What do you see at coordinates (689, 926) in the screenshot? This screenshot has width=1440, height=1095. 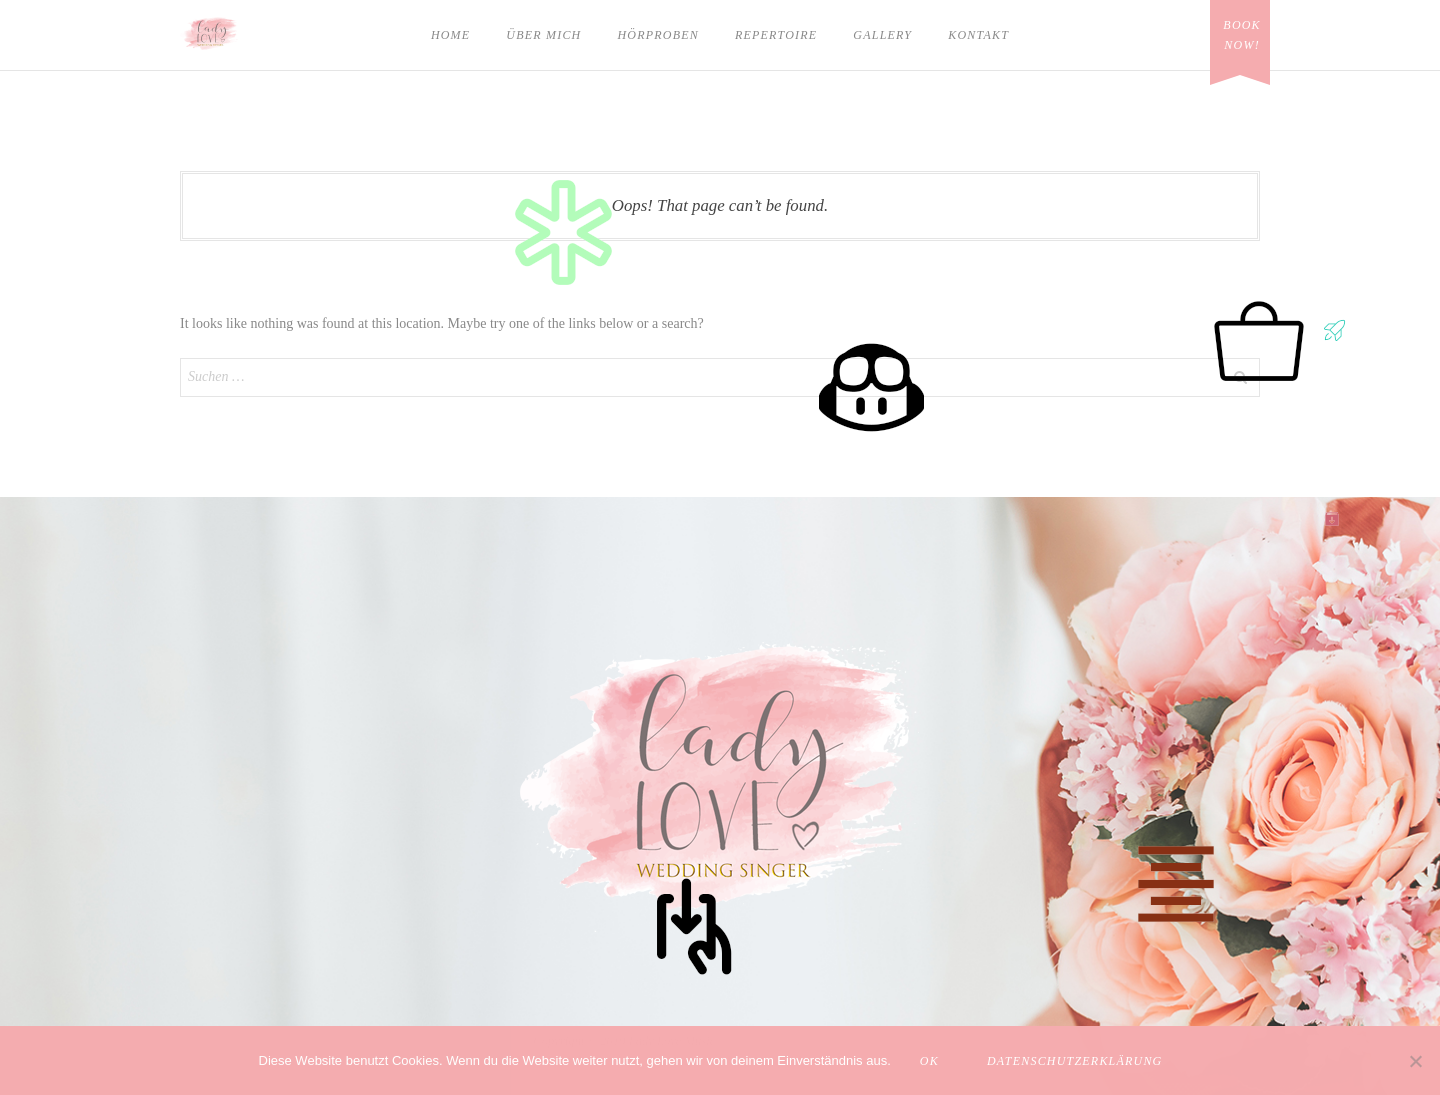 I see `withdraw funds or cash out` at bounding box center [689, 926].